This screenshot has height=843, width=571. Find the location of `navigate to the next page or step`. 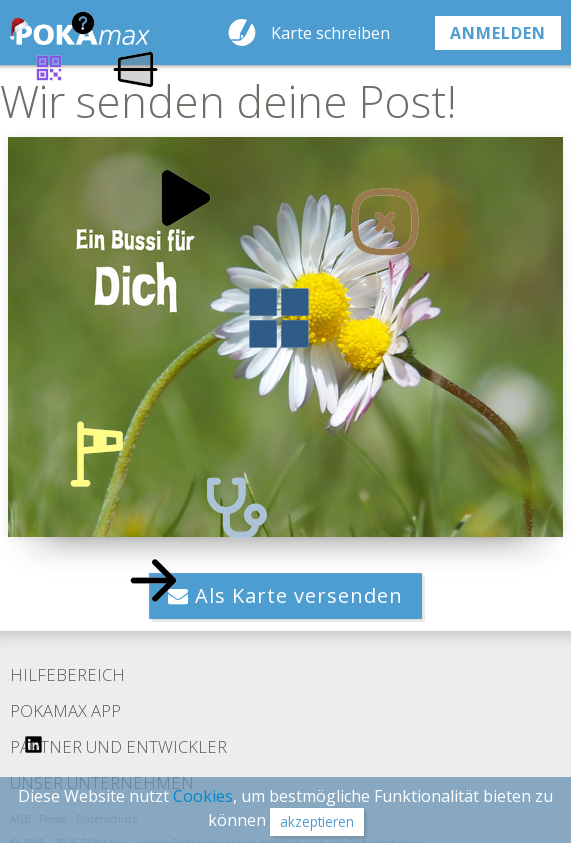

navigate to the next page or step is located at coordinates (153, 580).